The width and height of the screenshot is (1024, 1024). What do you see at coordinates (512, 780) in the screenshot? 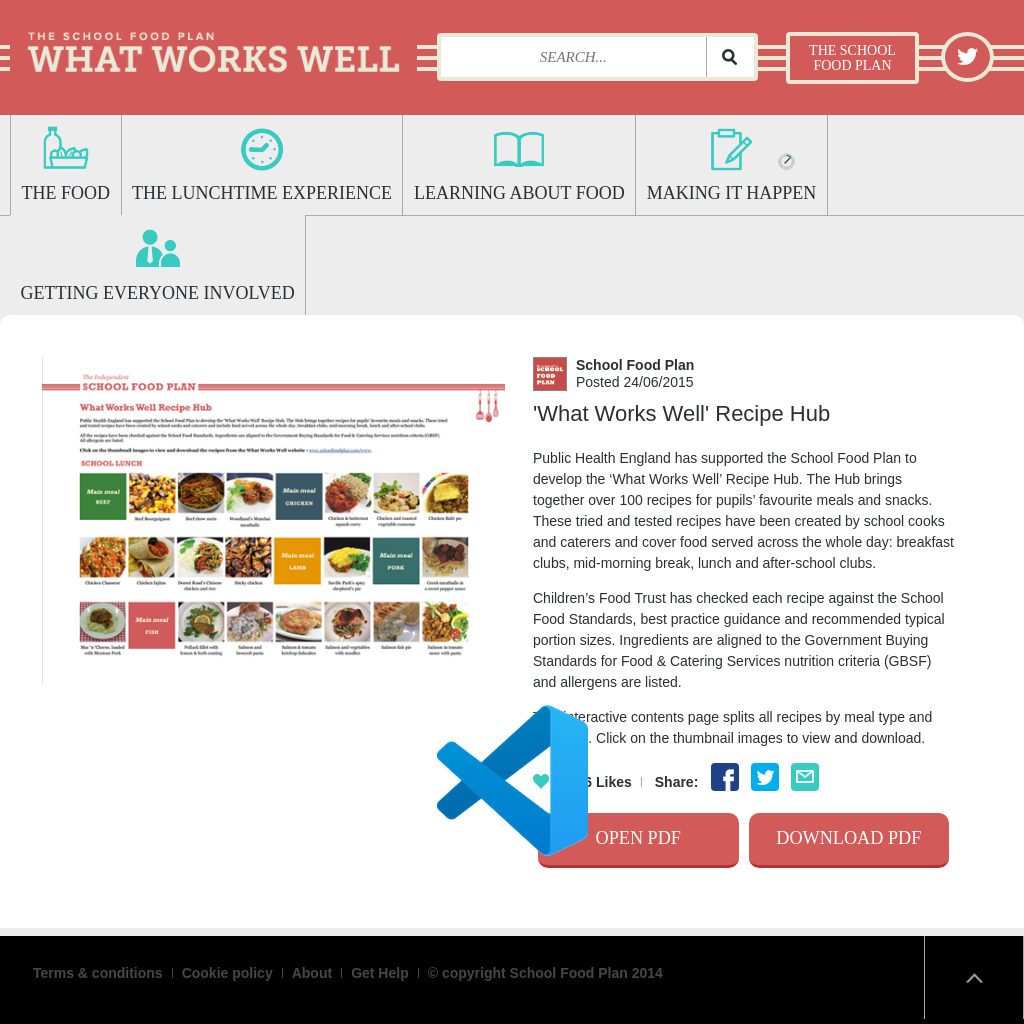
I see `open visual studio code application` at bounding box center [512, 780].